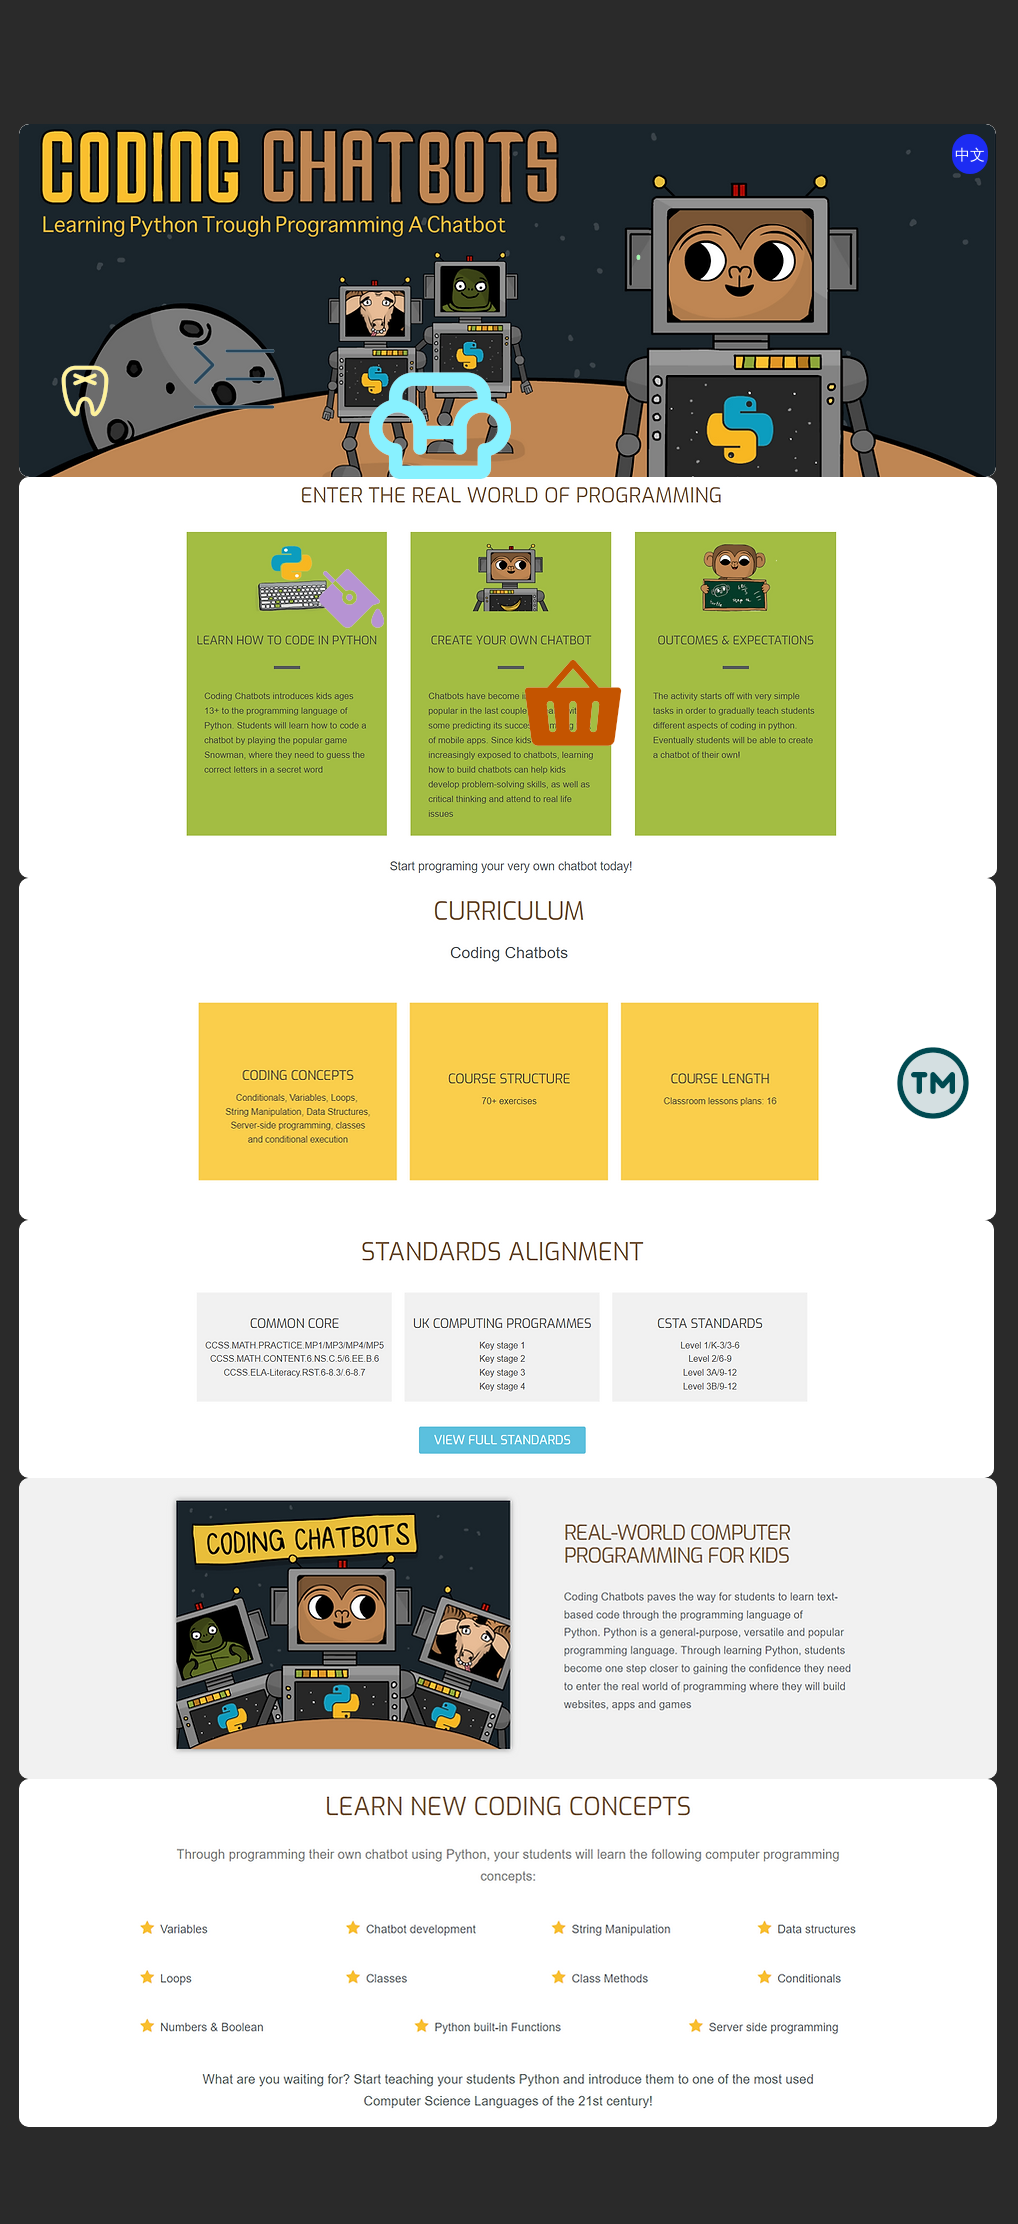 This screenshot has height=2224, width=1018. What do you see at coordinates (350, 600) in the screenshot?
I see `fill area with selected color` at bounding box center [350, 600].